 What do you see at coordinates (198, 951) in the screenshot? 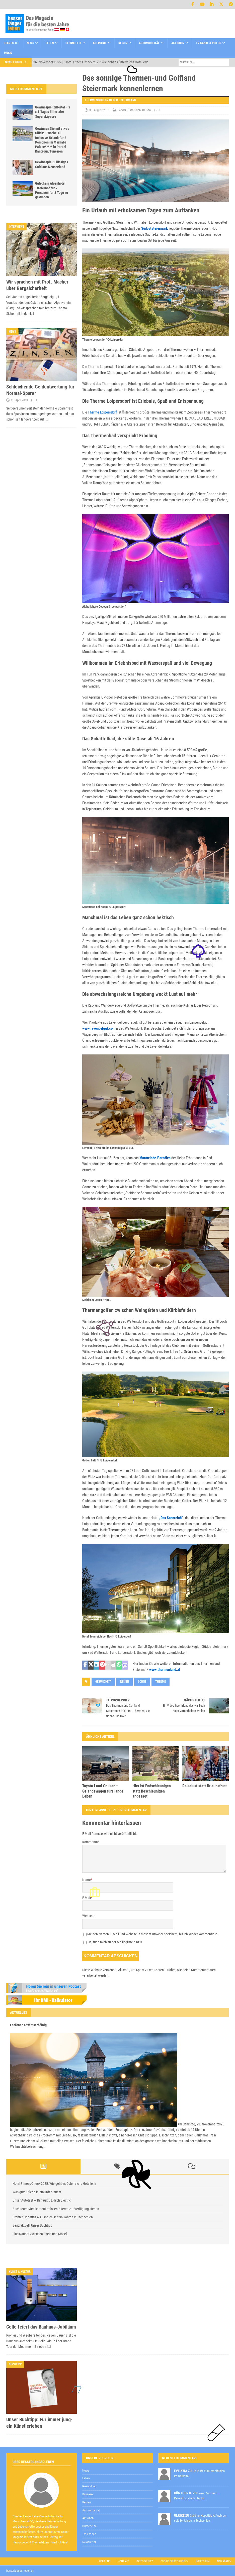
I see `spade suit symbol for card games` at bounding box center [198, 951].